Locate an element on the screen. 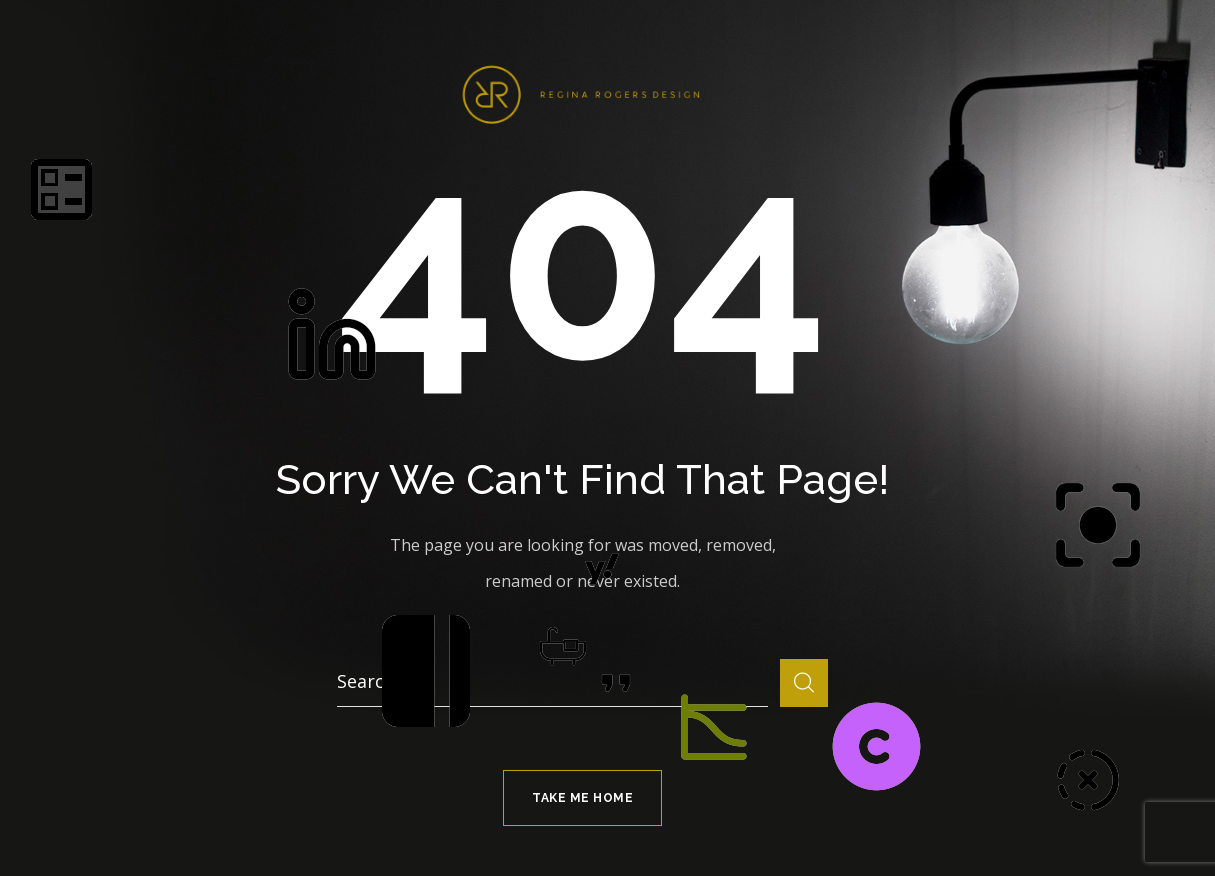 The width and height of the screenshot is (1215, 876). cancel or stop a process in progress is located at coordinates (1088, 780).